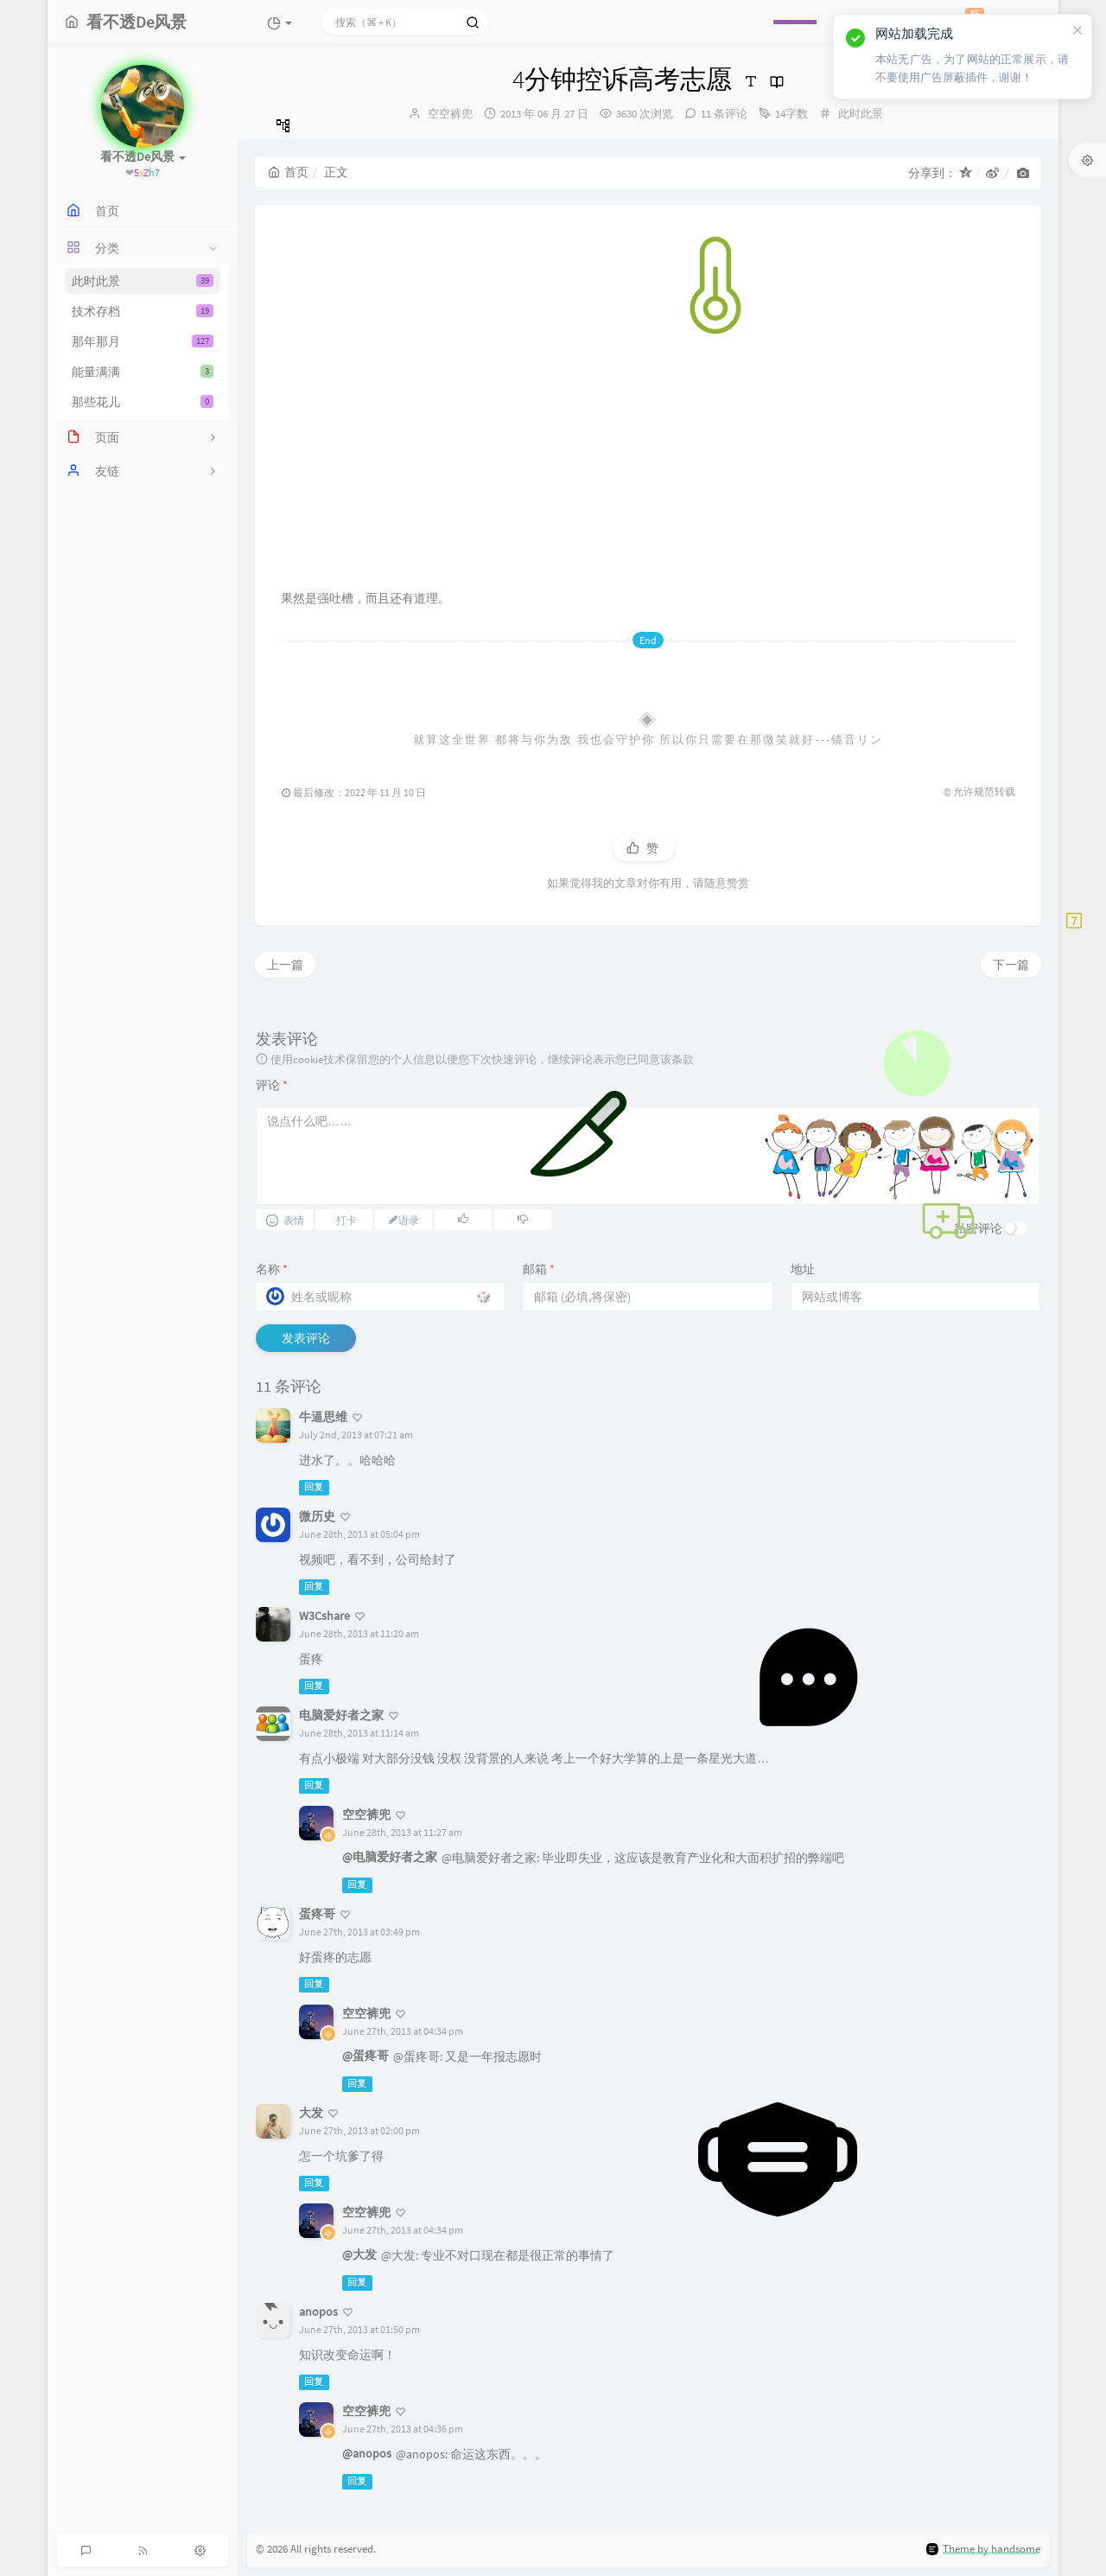 The image size is (1106, 2576). Describe the element at coordinates (715, 285) in the screenshot. I see `view current temperature reading` at that location.